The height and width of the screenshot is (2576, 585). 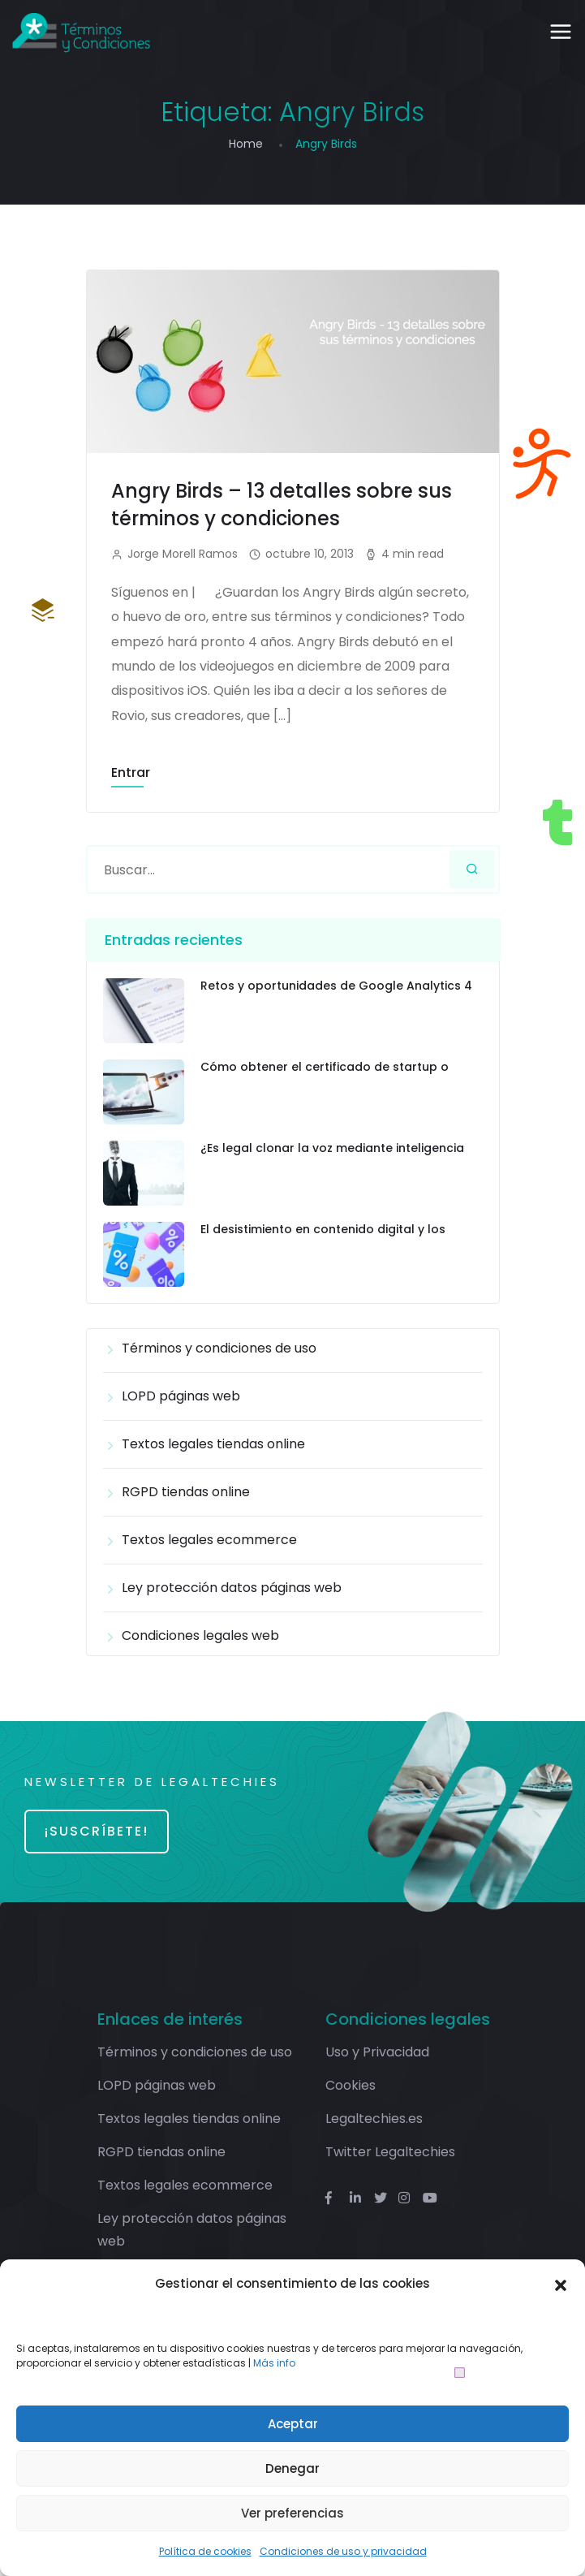 What do you see at coordinates (42, 610) in the screenshot?
I see `remove a layer from the stack` at bounding box center [42, 610].